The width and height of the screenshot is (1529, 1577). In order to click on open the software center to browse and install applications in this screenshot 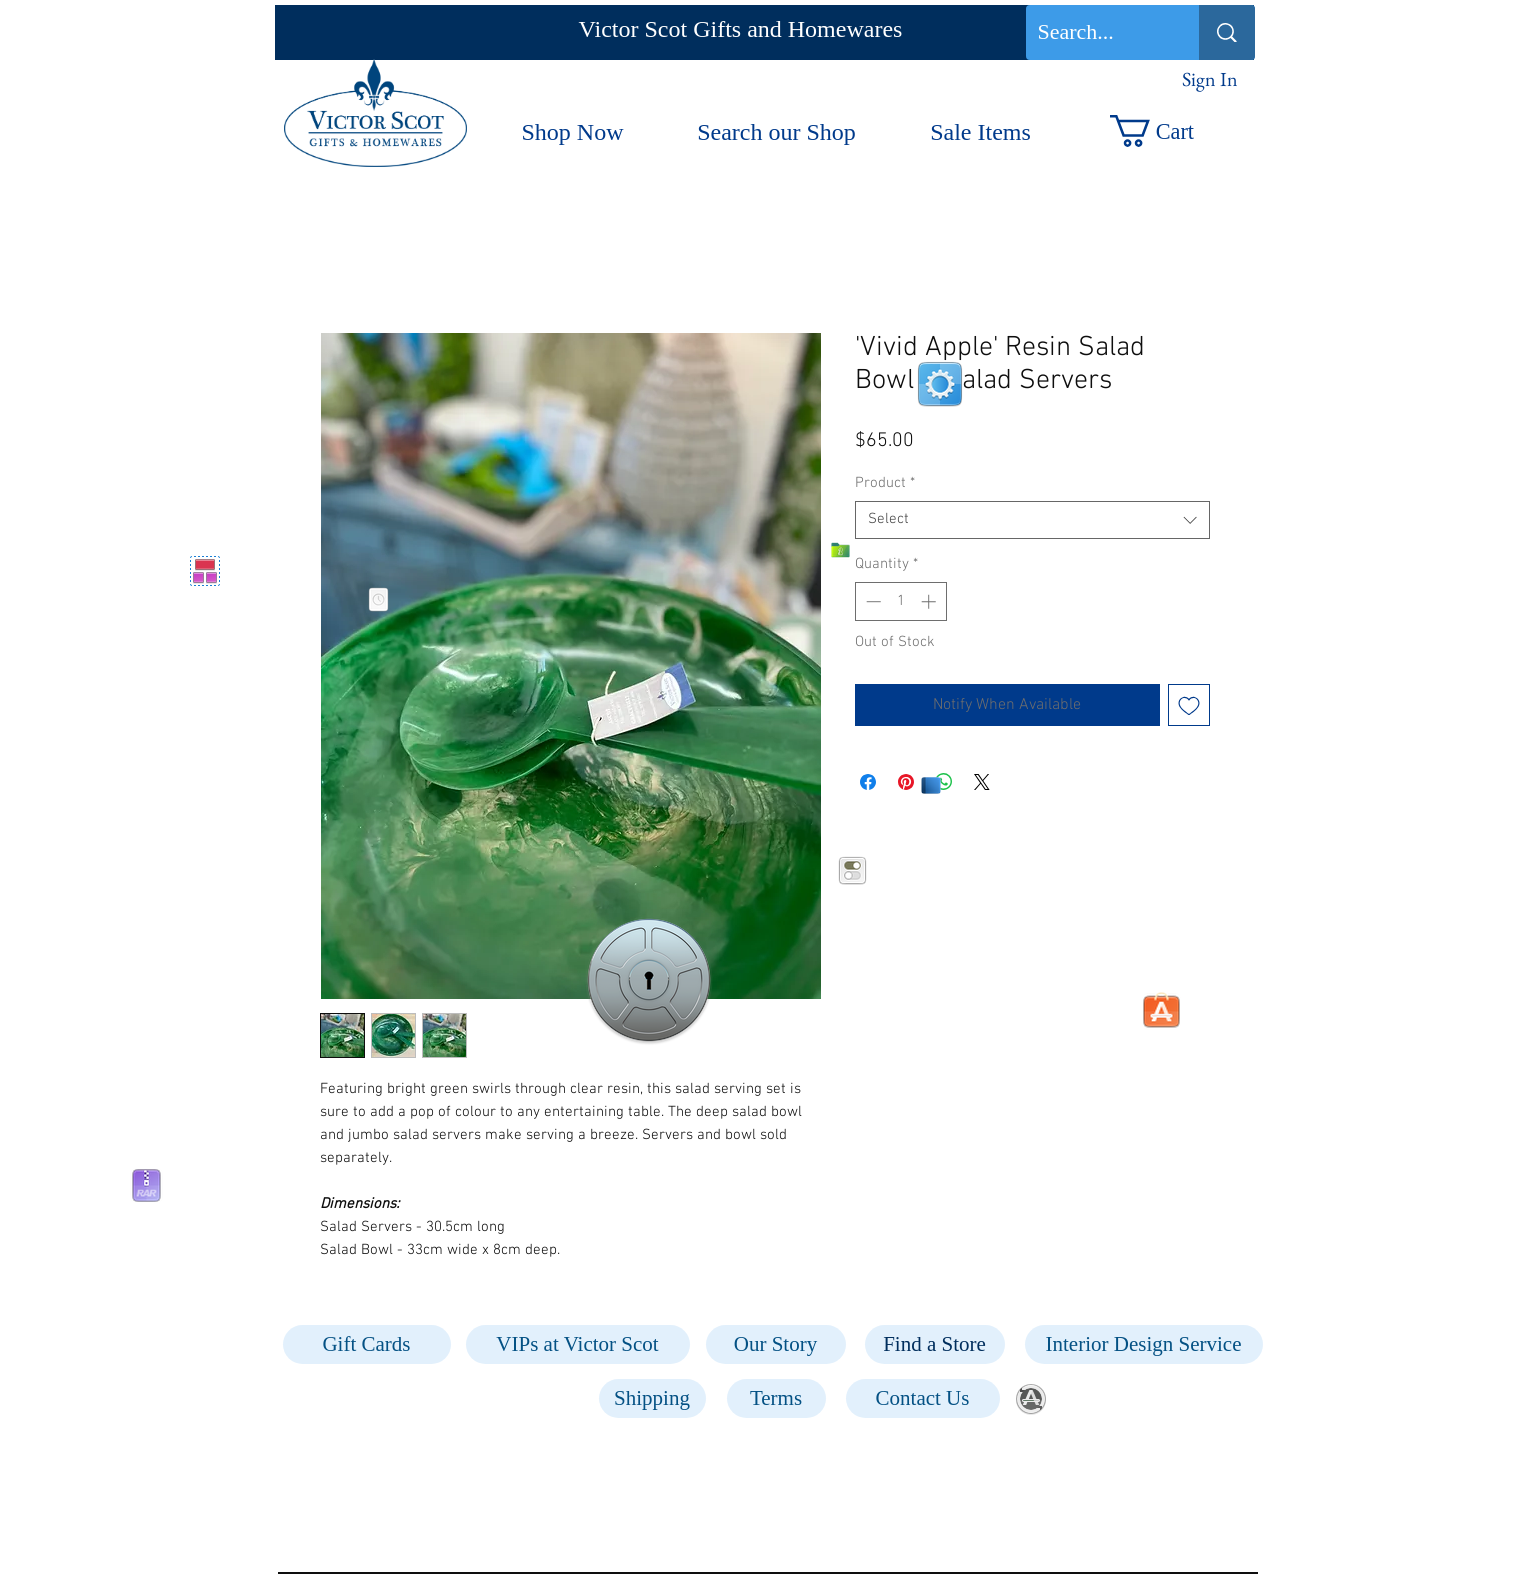, I will do `click(1161, 1011)`.